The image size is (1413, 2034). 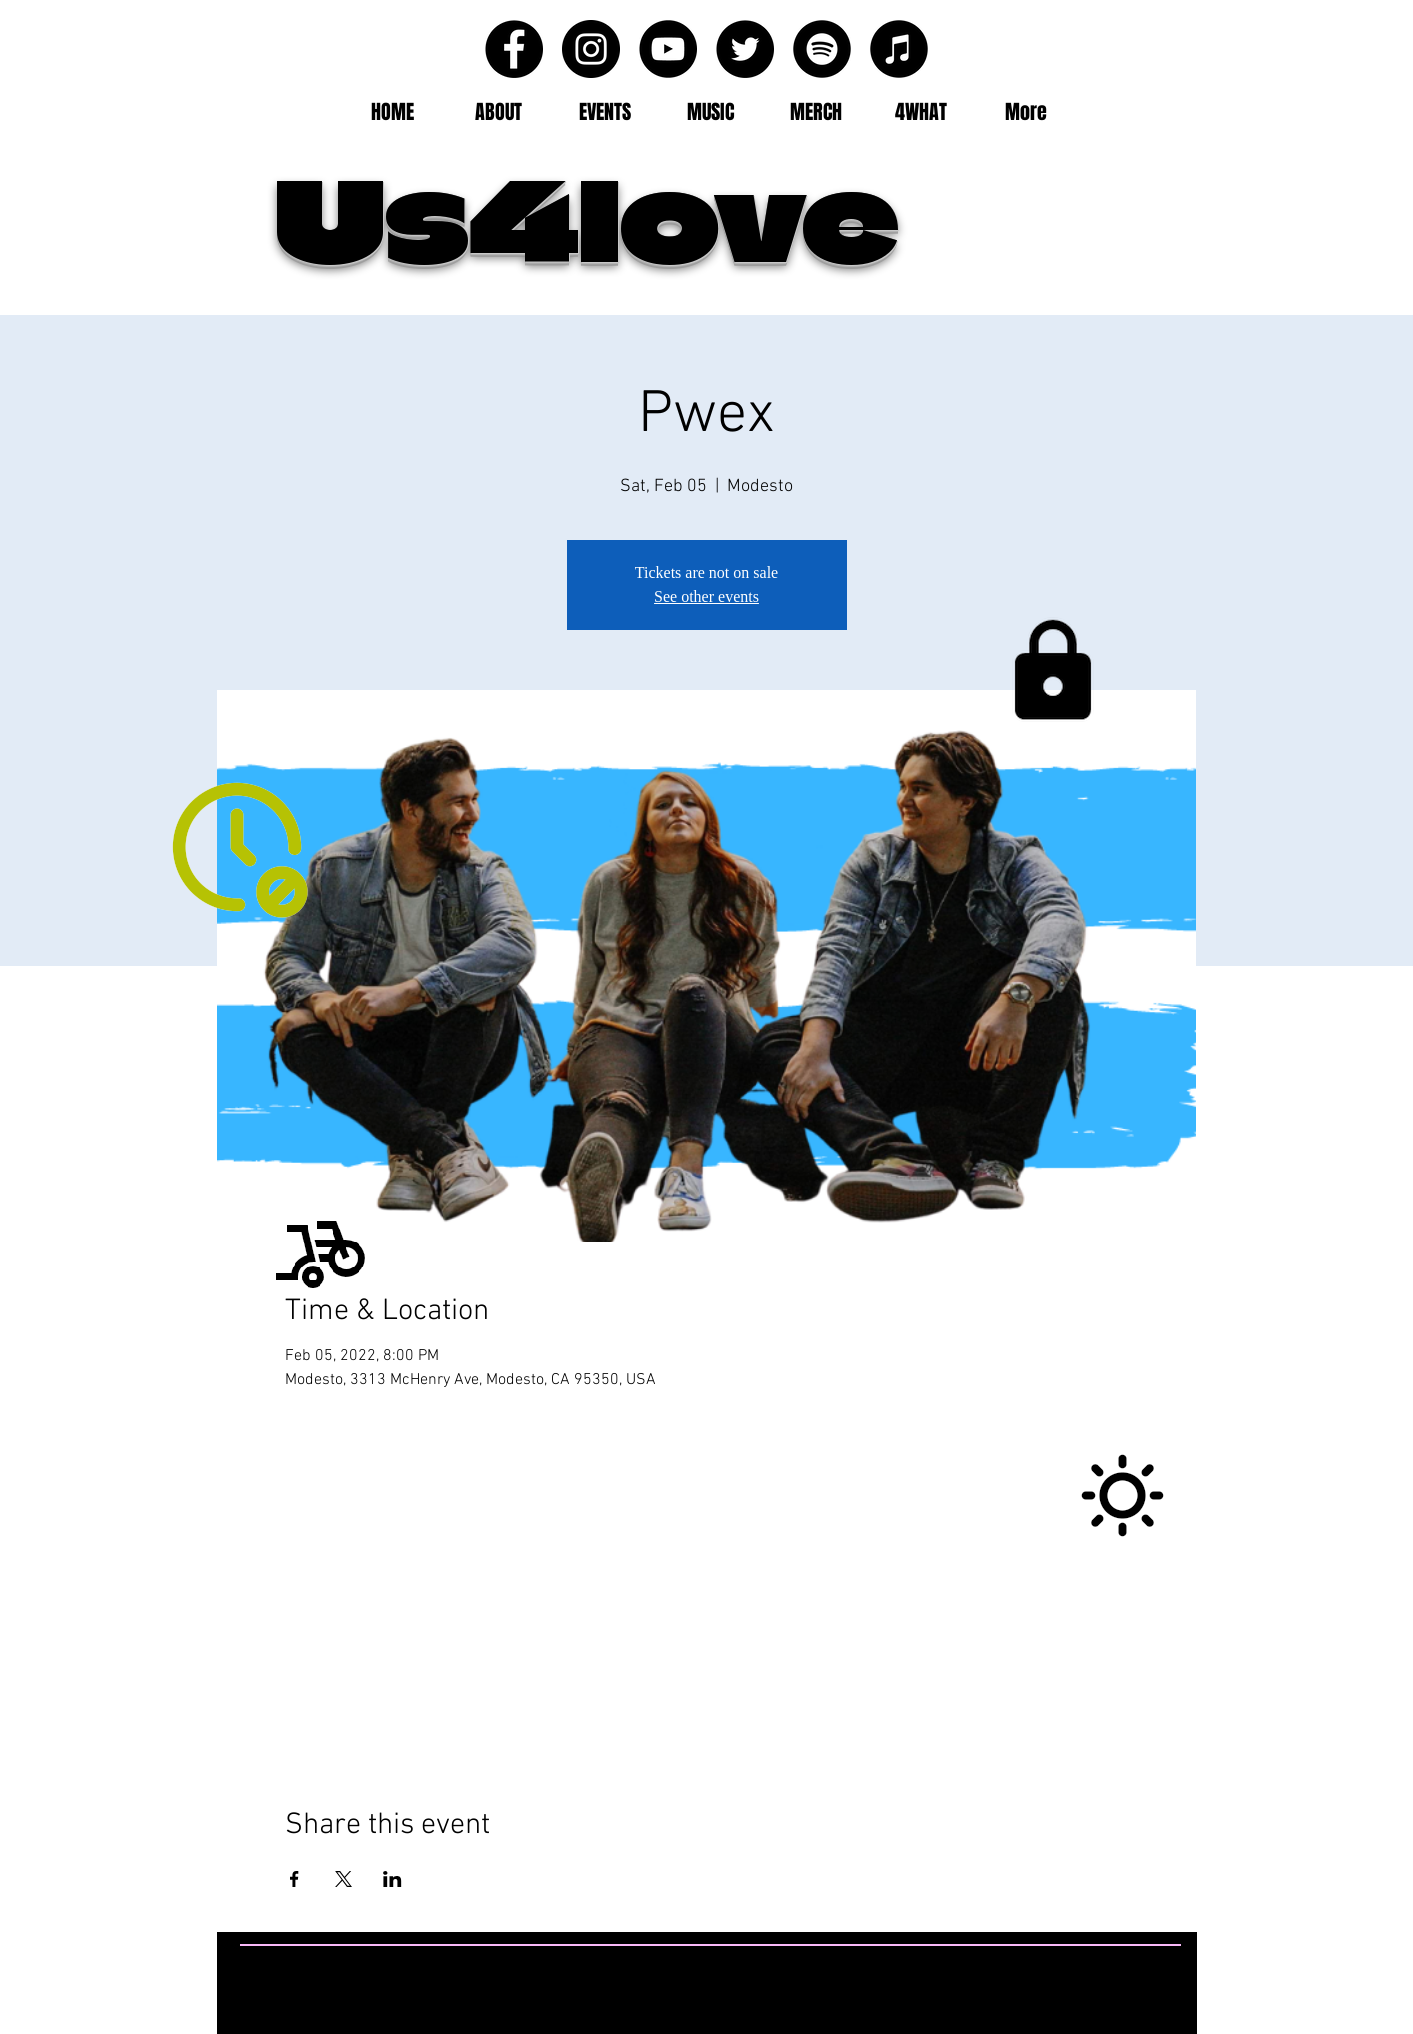 What do you see at coordinates (237, 847) in the screenshot?
I see `cancel a scheduled event or timer` at bounding box center [237, 847].